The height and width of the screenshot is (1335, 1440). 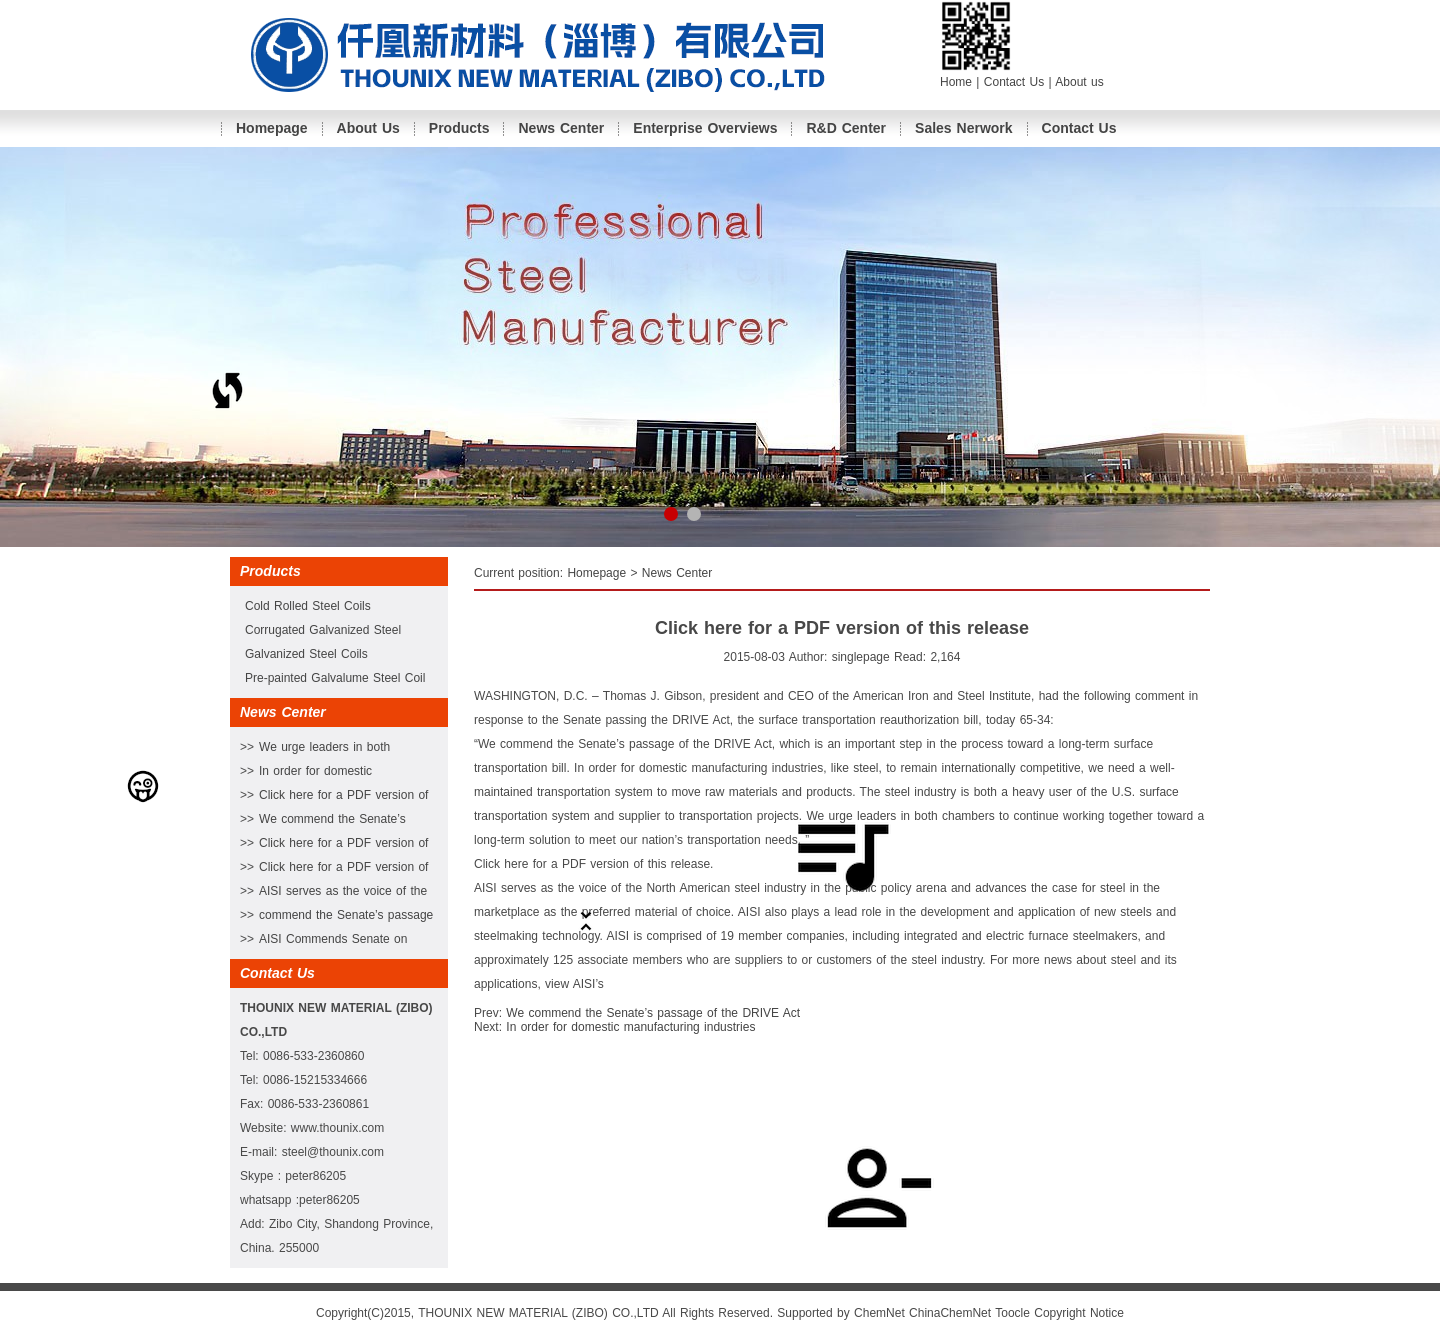 I want to click on react with a playful or silly emoji, so click(x=143, y=786).